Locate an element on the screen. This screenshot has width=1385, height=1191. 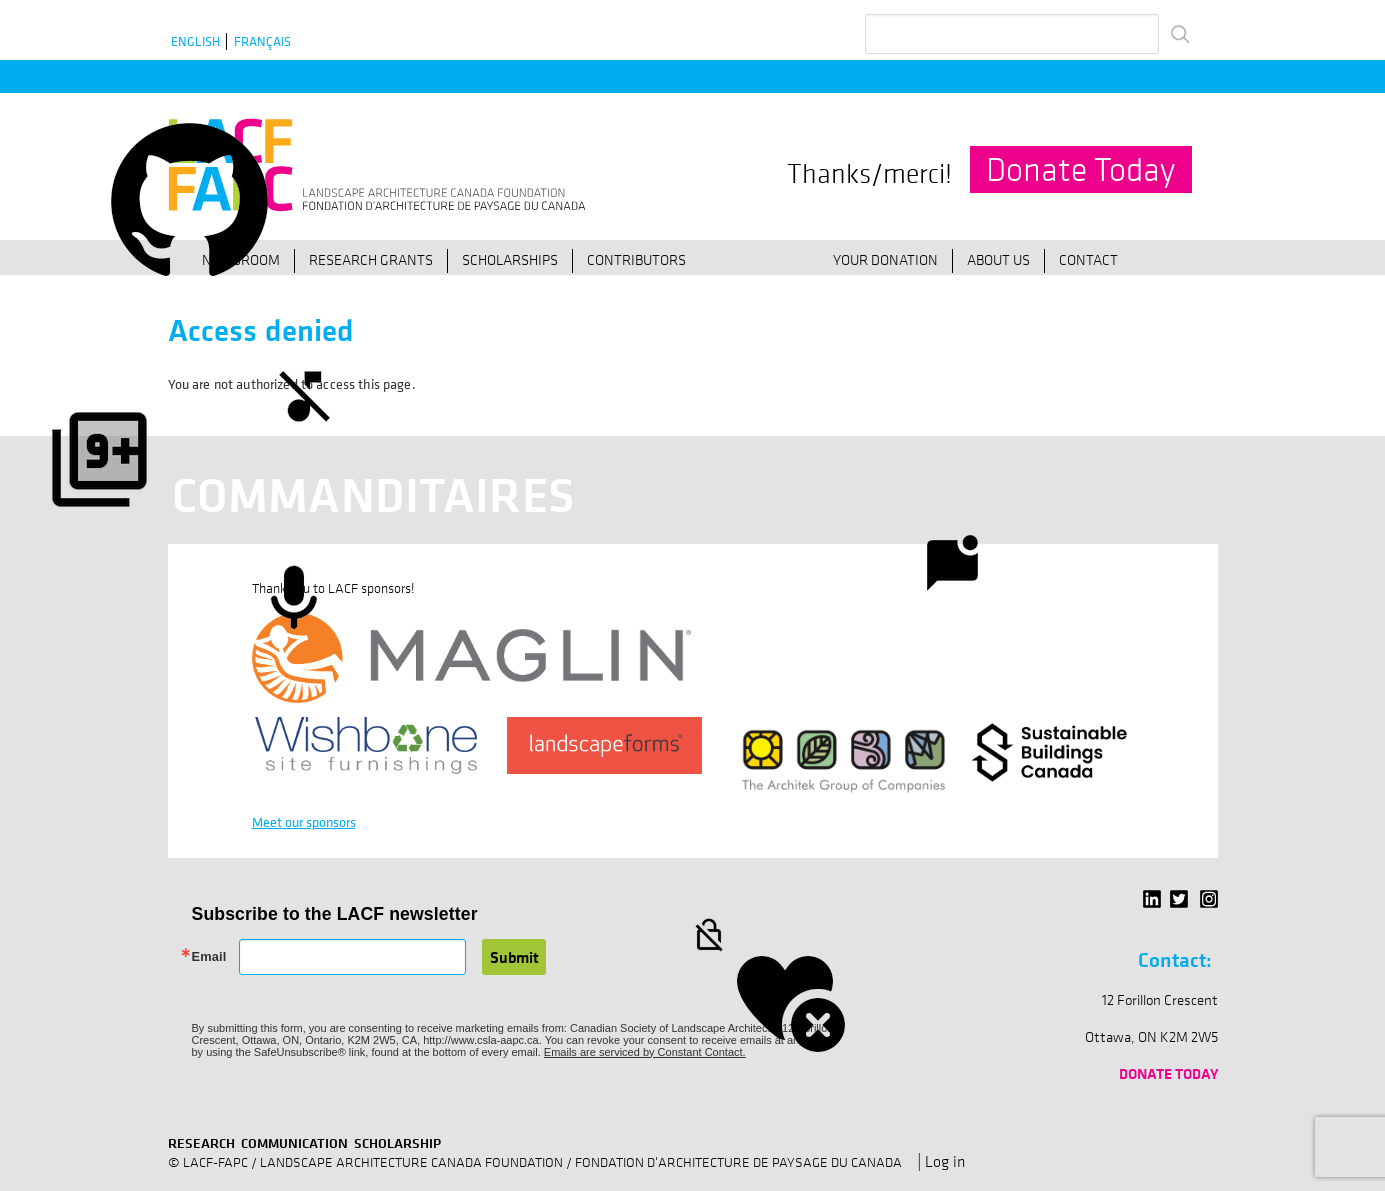
tap to start voice recording is located at coordinates (294, 599).